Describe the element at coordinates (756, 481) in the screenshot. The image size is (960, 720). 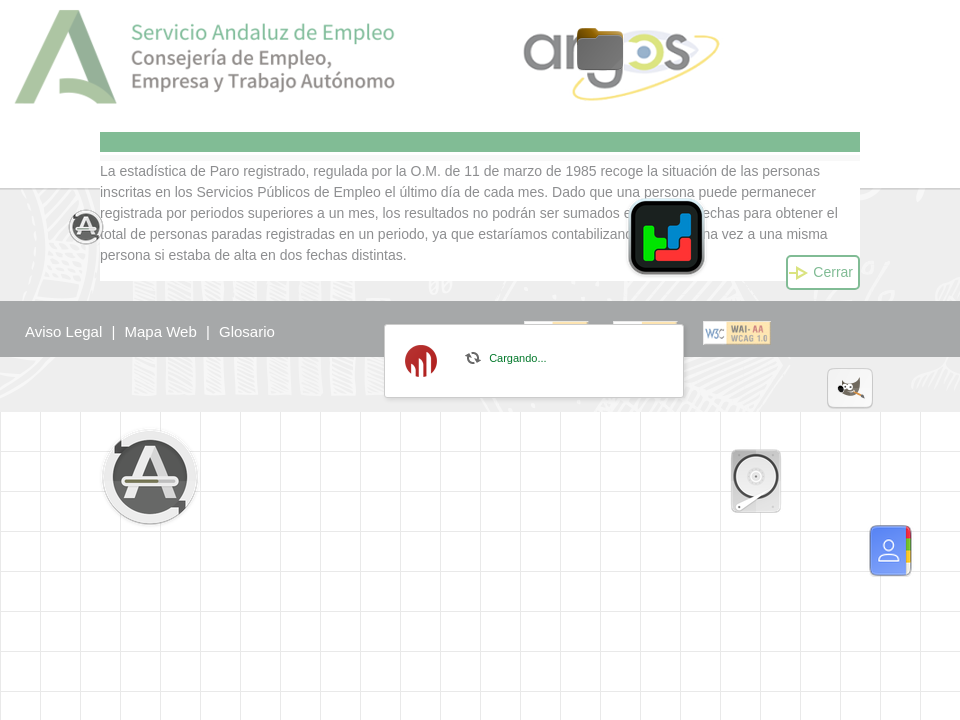
I see `open disk utility application` at that location.